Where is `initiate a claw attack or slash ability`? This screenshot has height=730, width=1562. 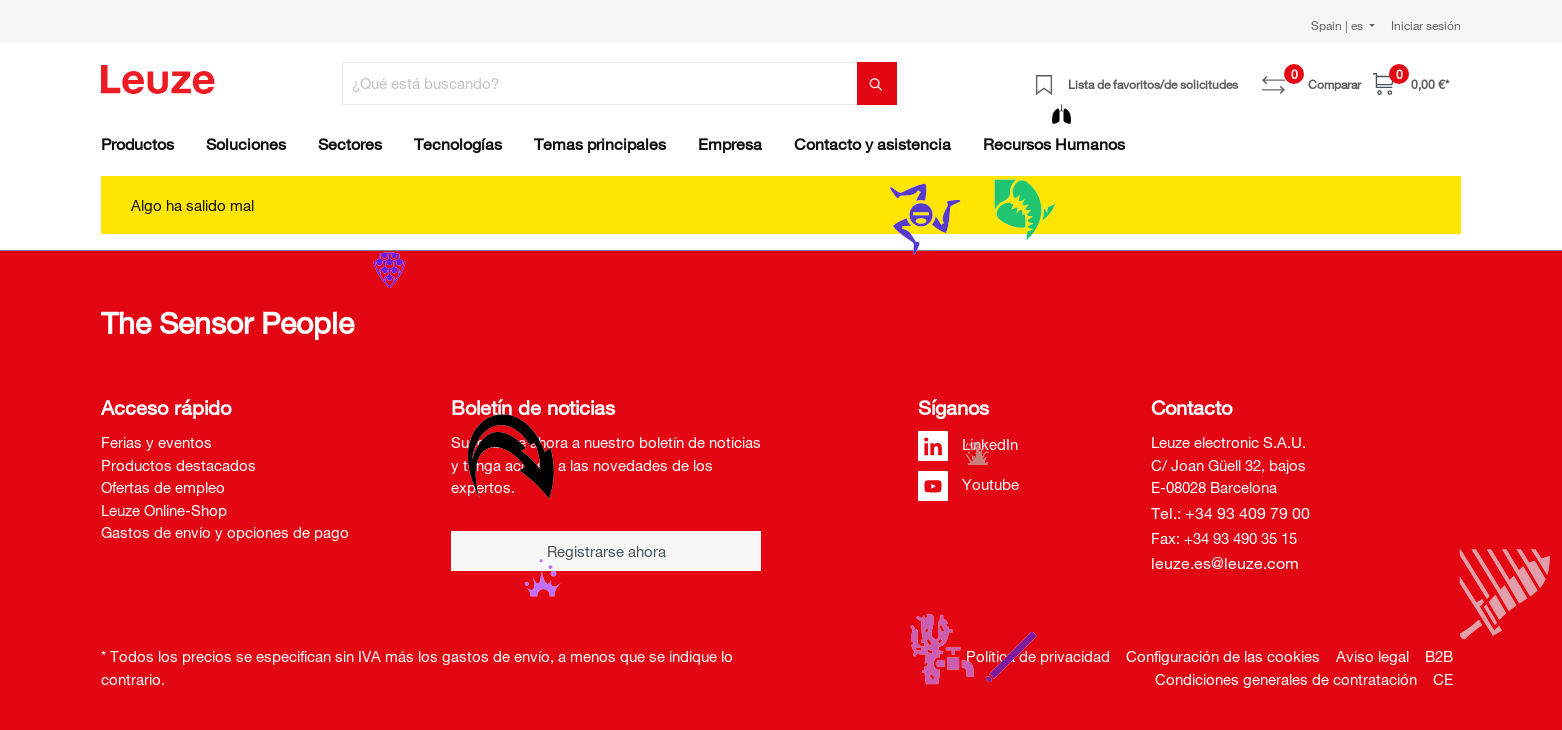
initiate a claw attack or slash ability is located at coordinates (1025, 210).